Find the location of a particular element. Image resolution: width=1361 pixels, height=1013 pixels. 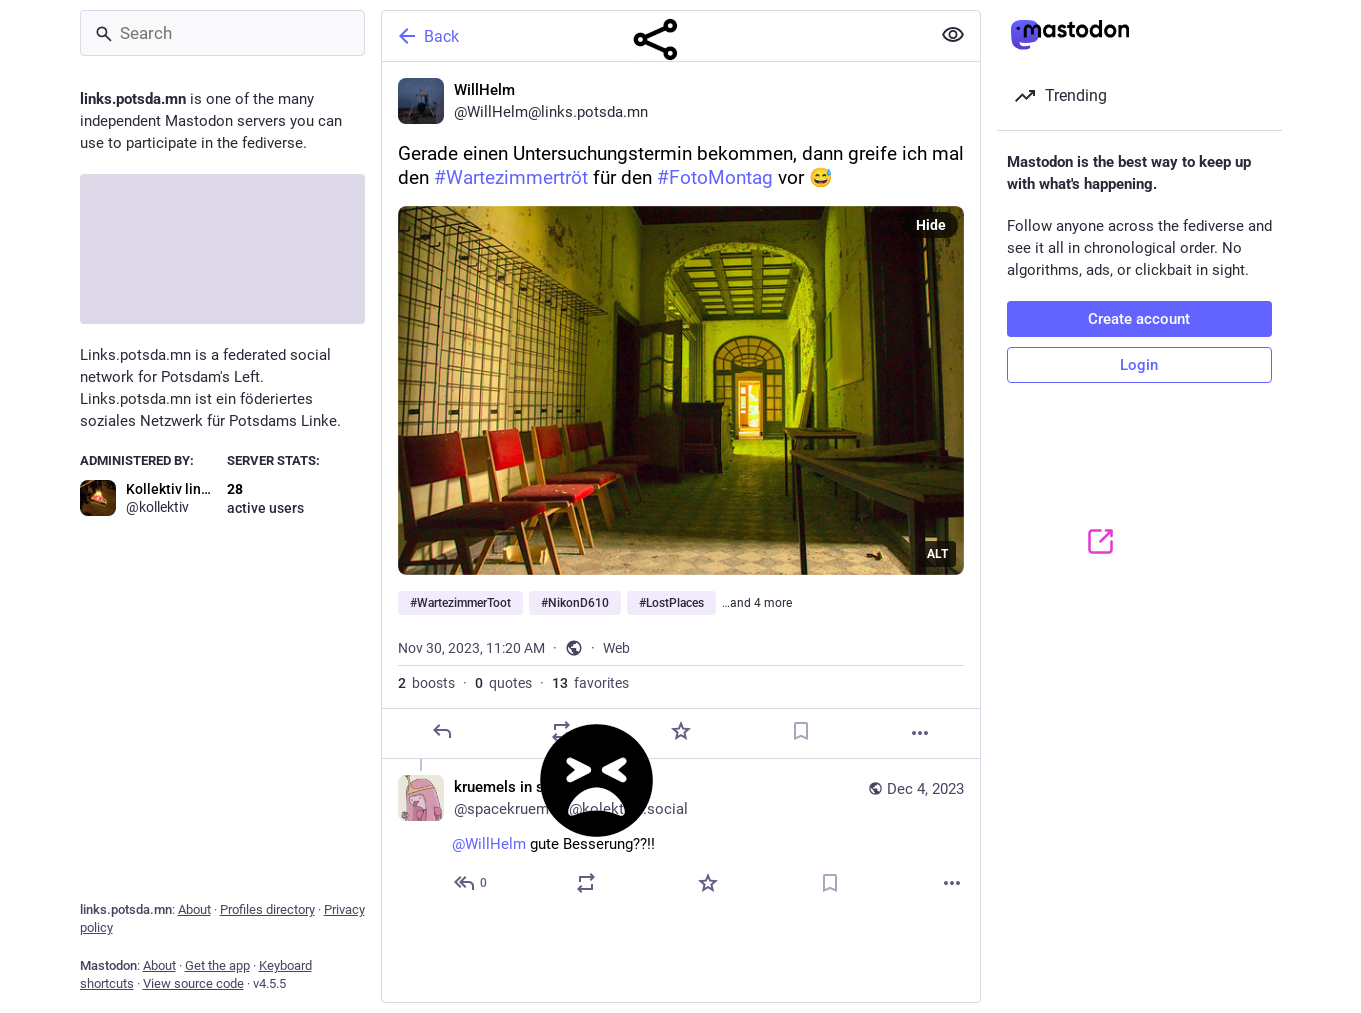

open link in a new tab or window is located at coordinates (1100, 541).